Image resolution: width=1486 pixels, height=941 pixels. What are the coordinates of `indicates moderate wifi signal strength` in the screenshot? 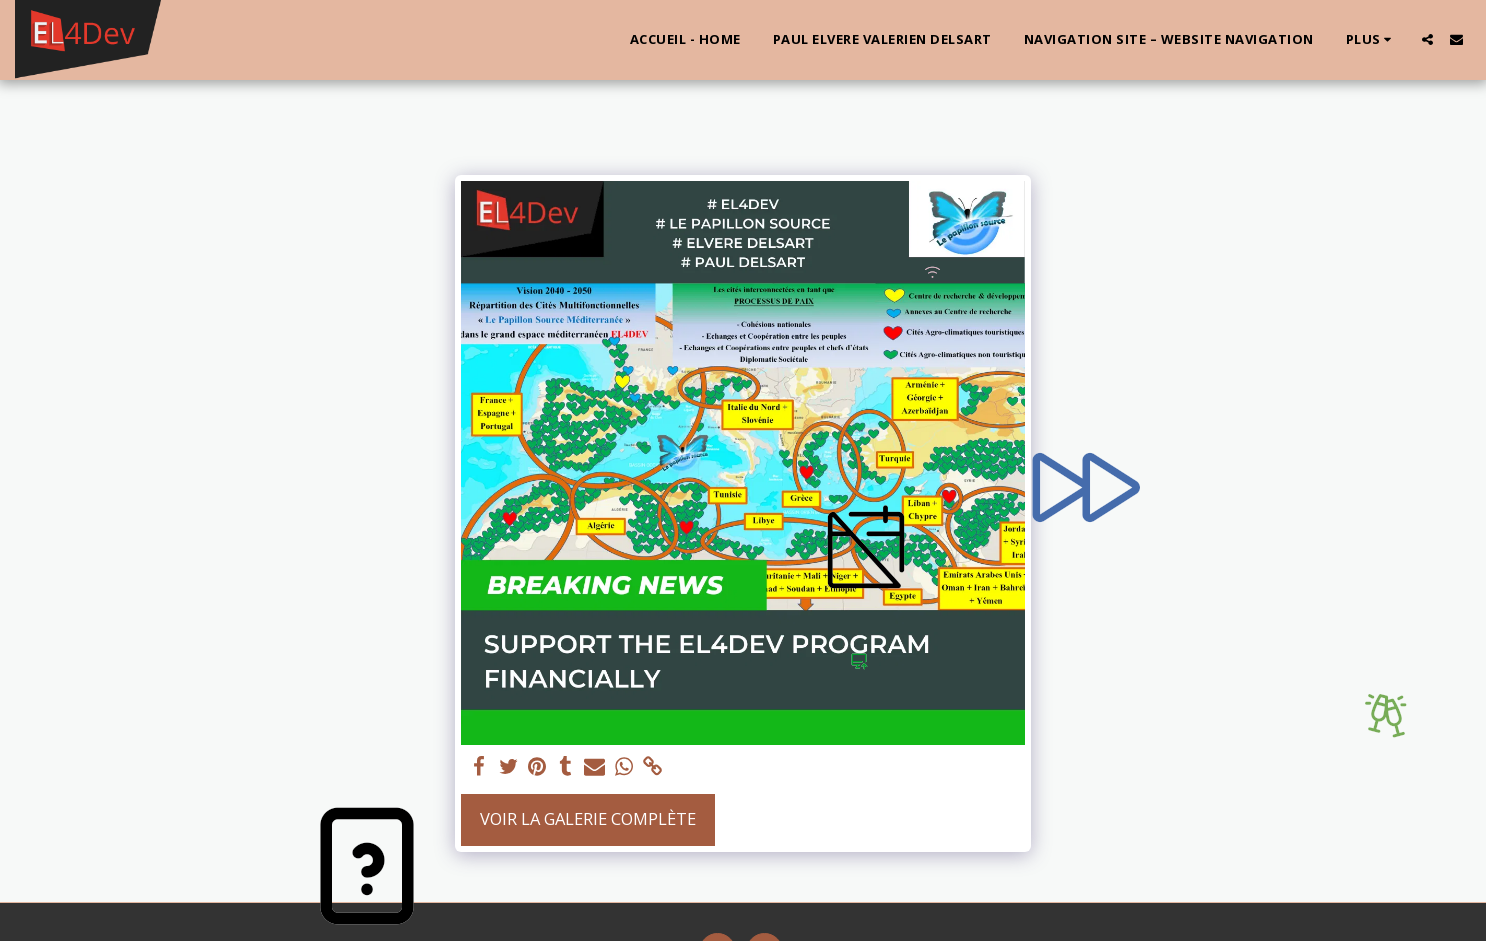 It's located at (932, 269).